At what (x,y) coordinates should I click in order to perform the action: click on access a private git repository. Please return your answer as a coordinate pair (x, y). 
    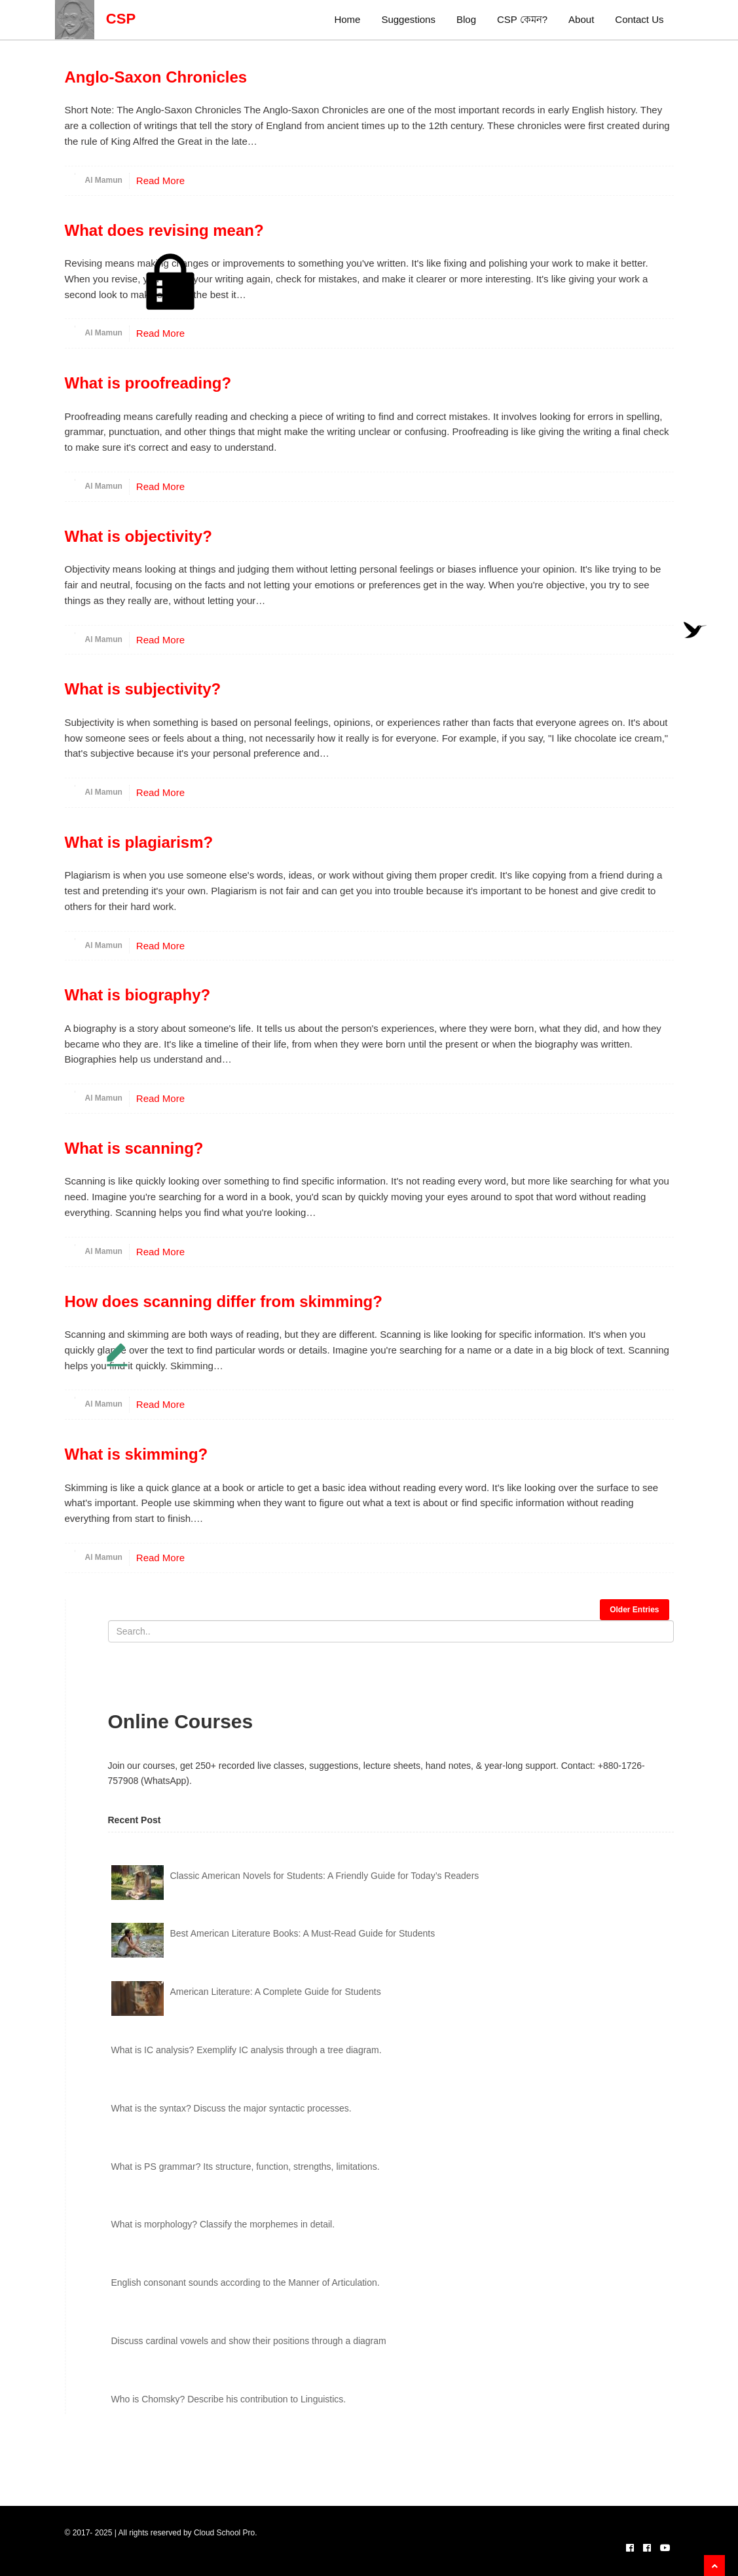
    Looking at the image, I should click on (170, 283).